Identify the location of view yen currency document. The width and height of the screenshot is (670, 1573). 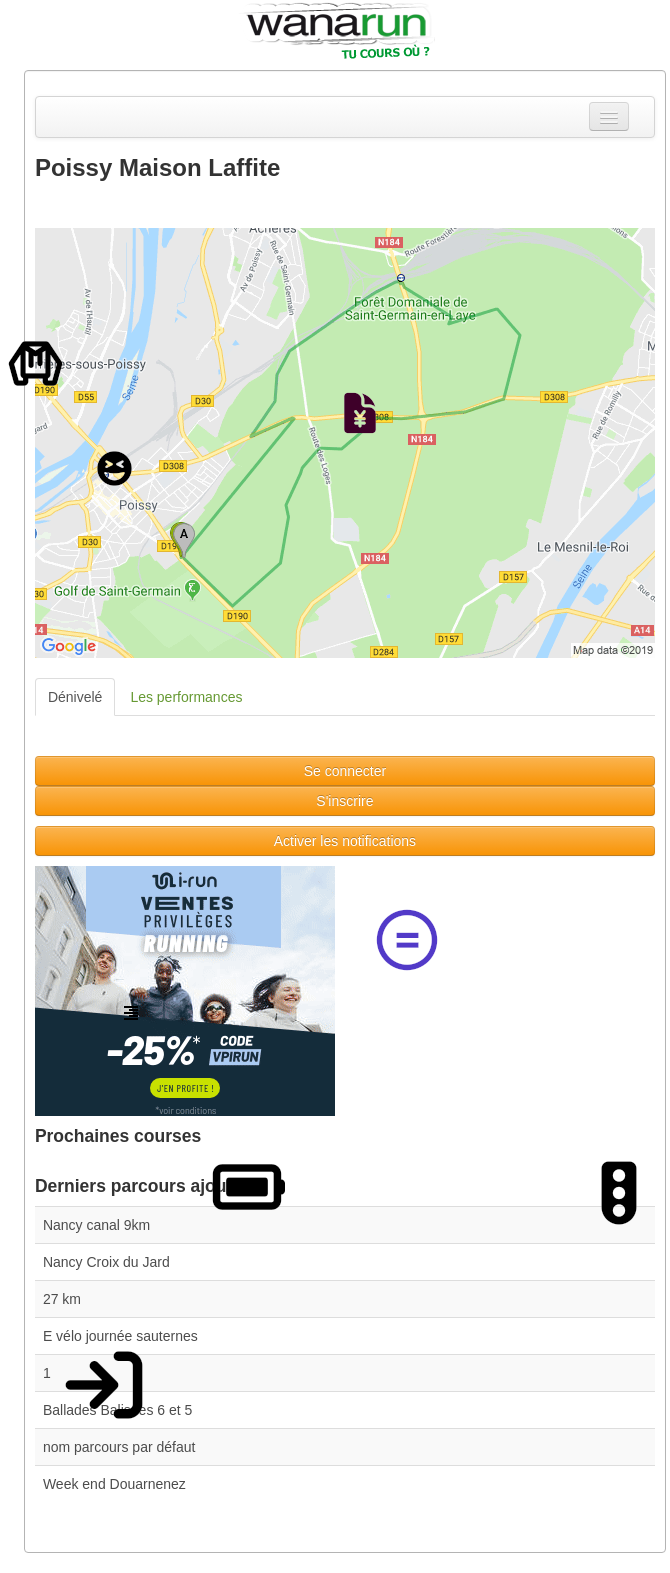
(360, 413).